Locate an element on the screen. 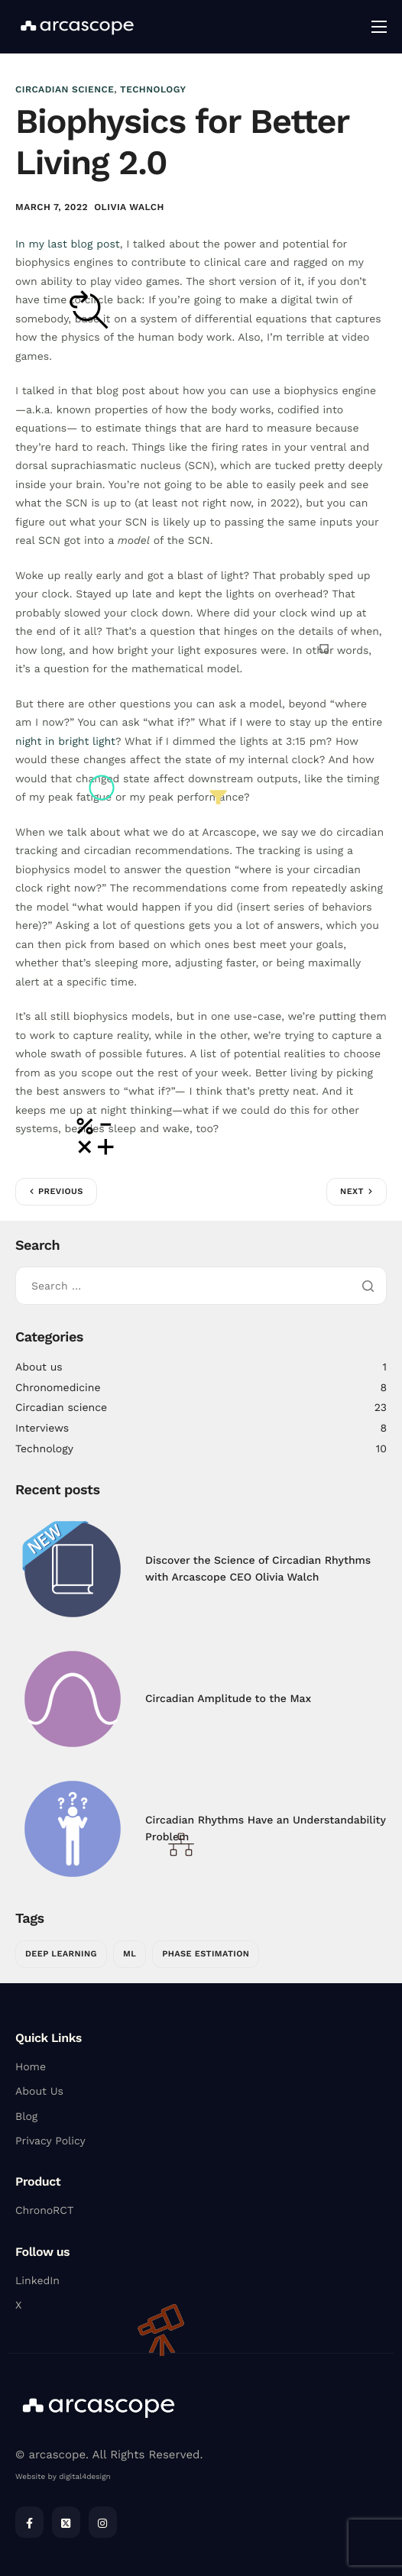 This screenshot has width=402, height=2576. explore or discover new content is located at coordinates (162, 2330).